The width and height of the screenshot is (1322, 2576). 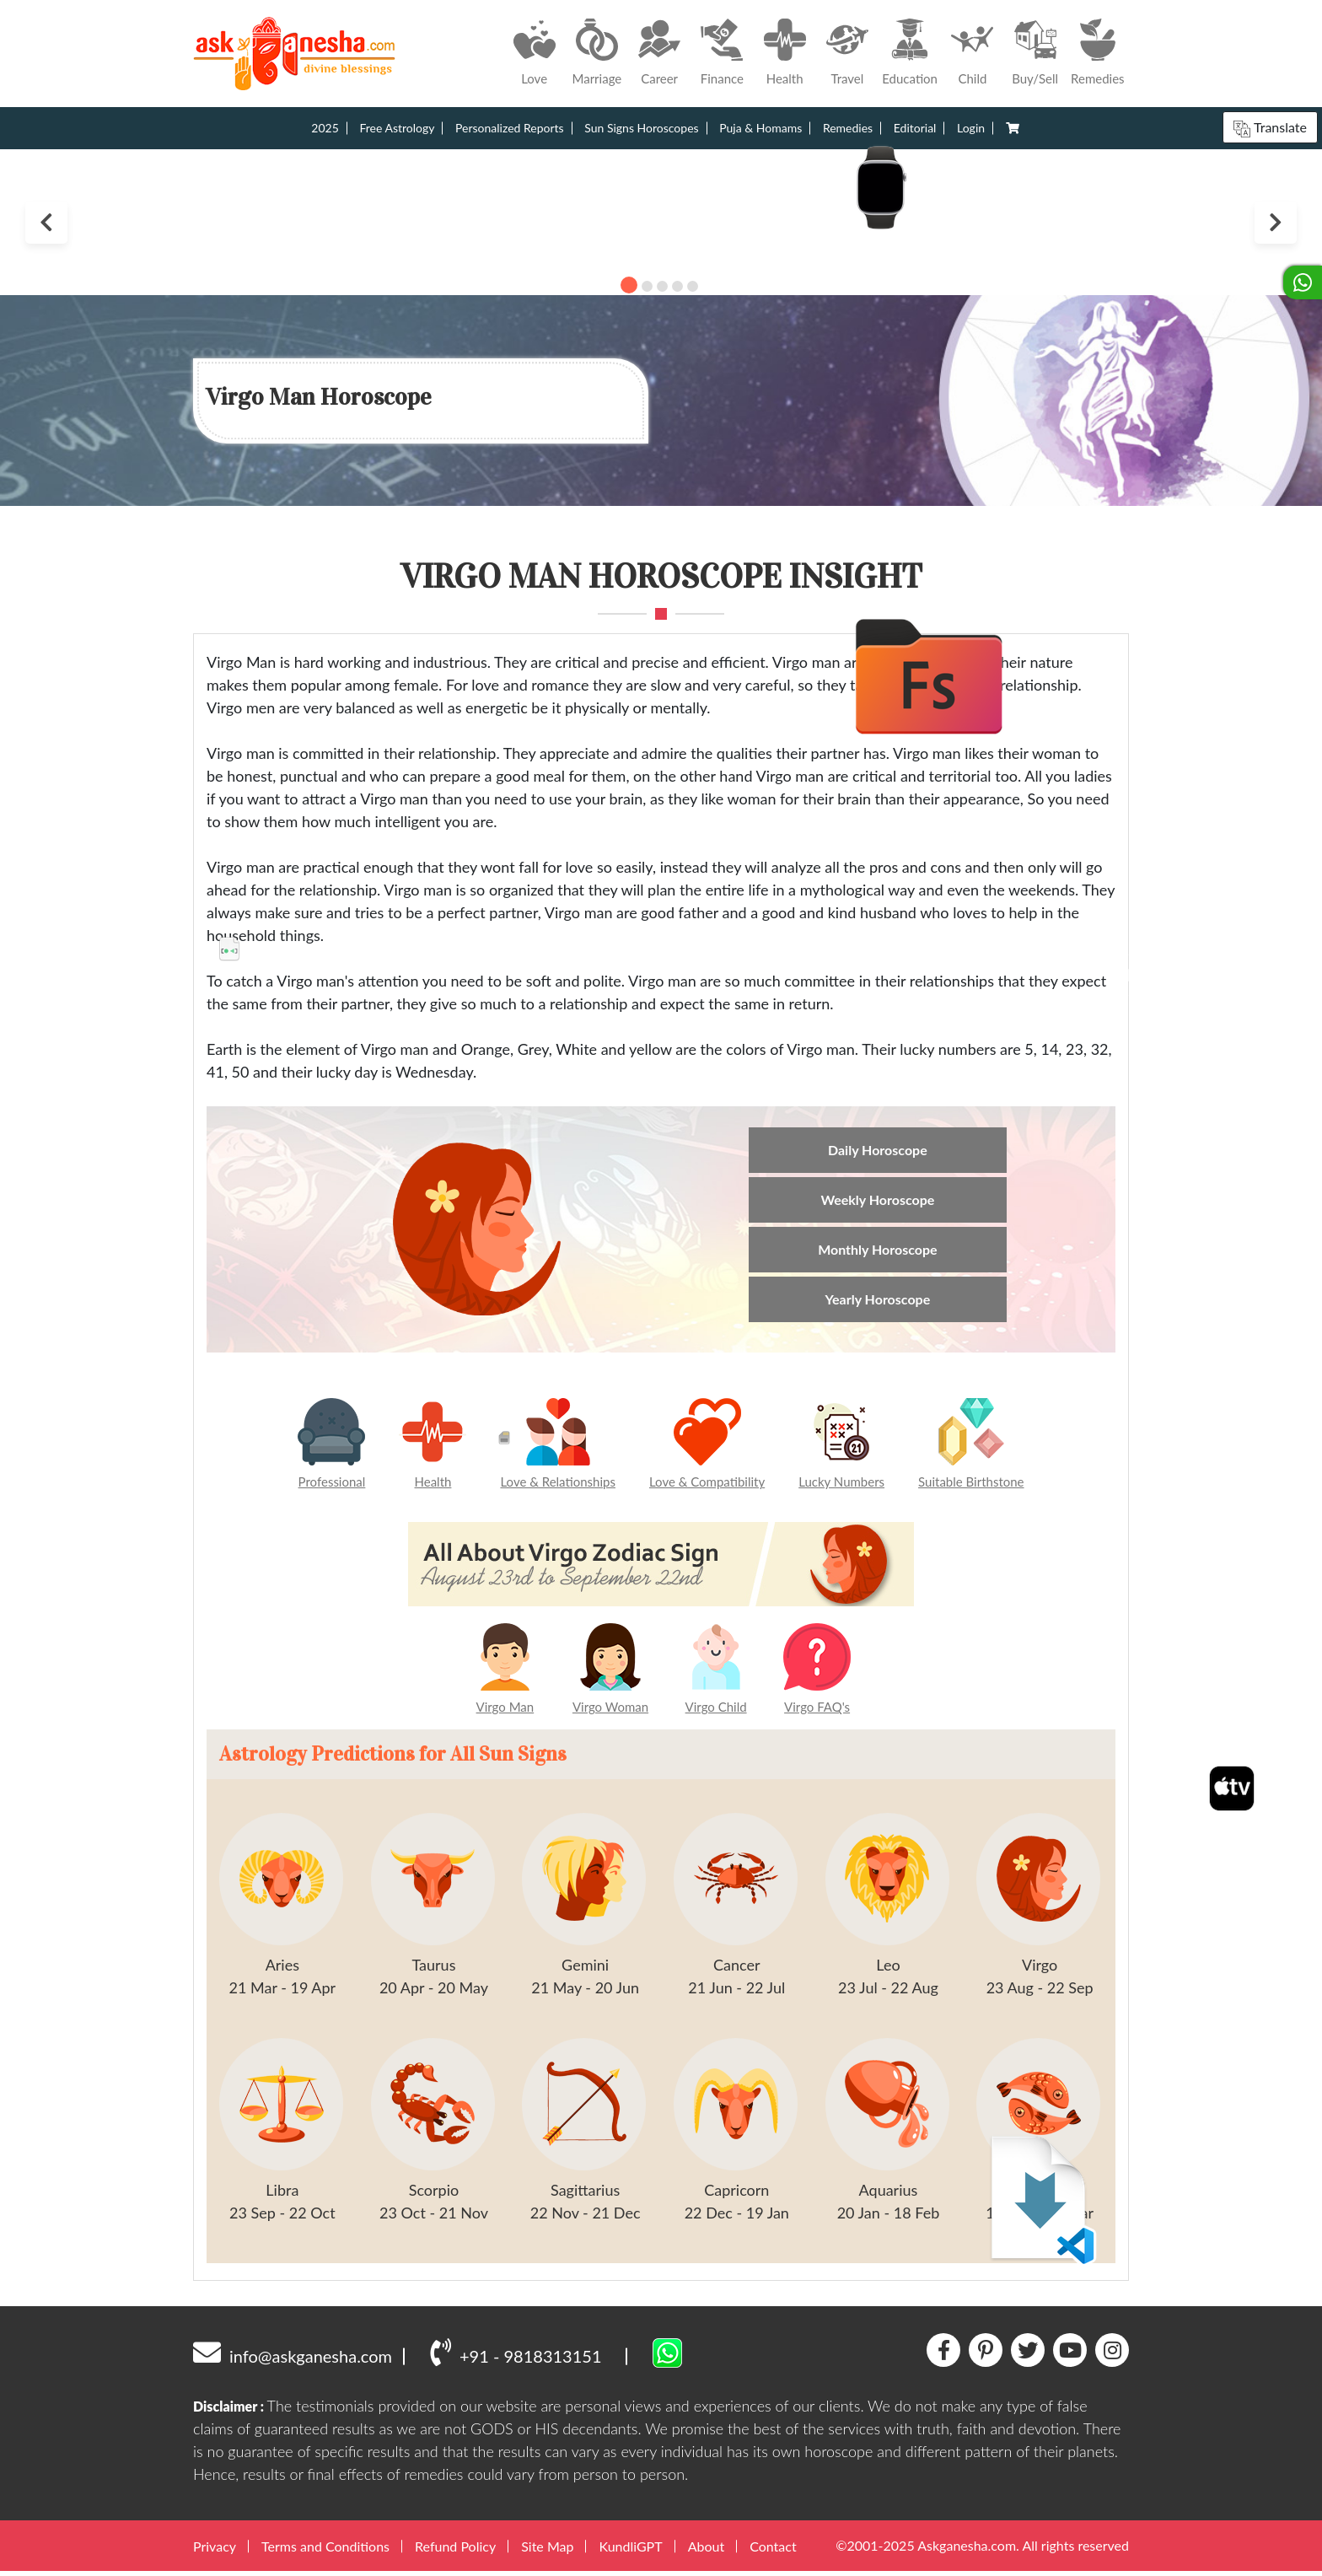 I want to click on apple watch series 10 device icon, so click(x=880, y=187).